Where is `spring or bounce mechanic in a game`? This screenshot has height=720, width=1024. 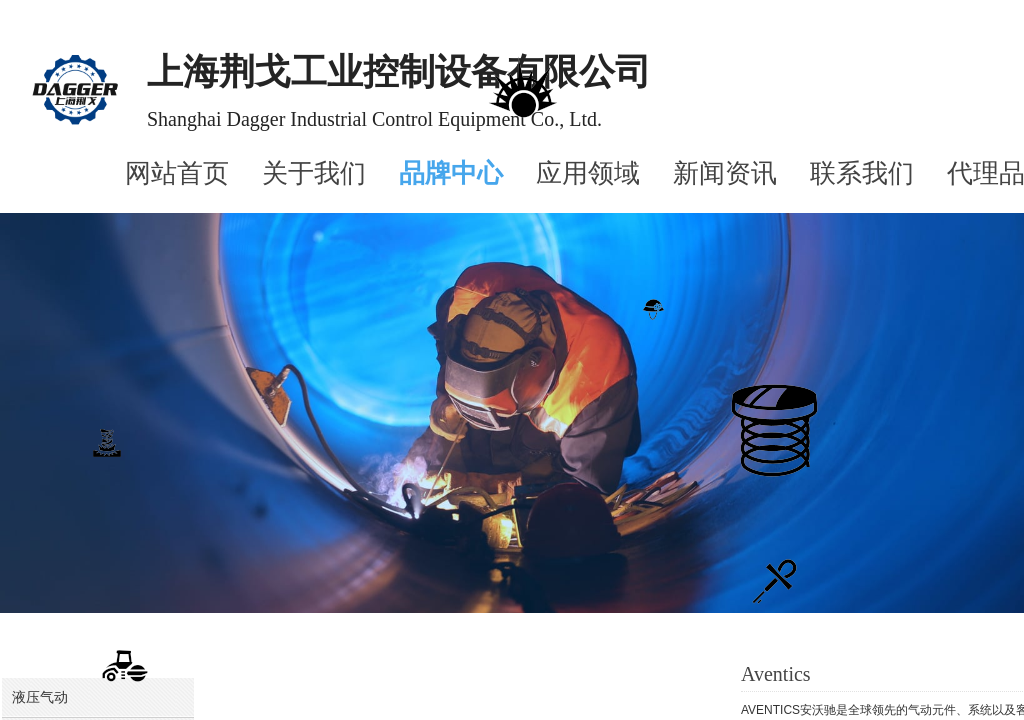
spring or bounce mechanic in a game is located at coordinates (774, 430).